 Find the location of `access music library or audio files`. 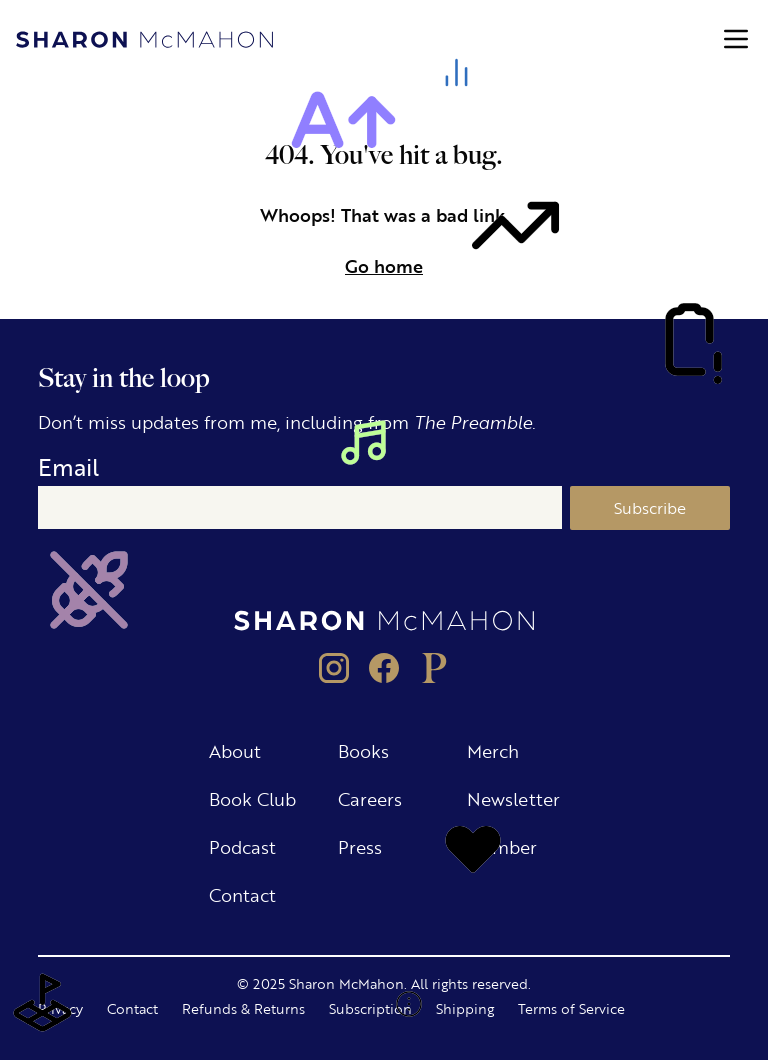

access music library or audio files is located at coordinates (363, 442).